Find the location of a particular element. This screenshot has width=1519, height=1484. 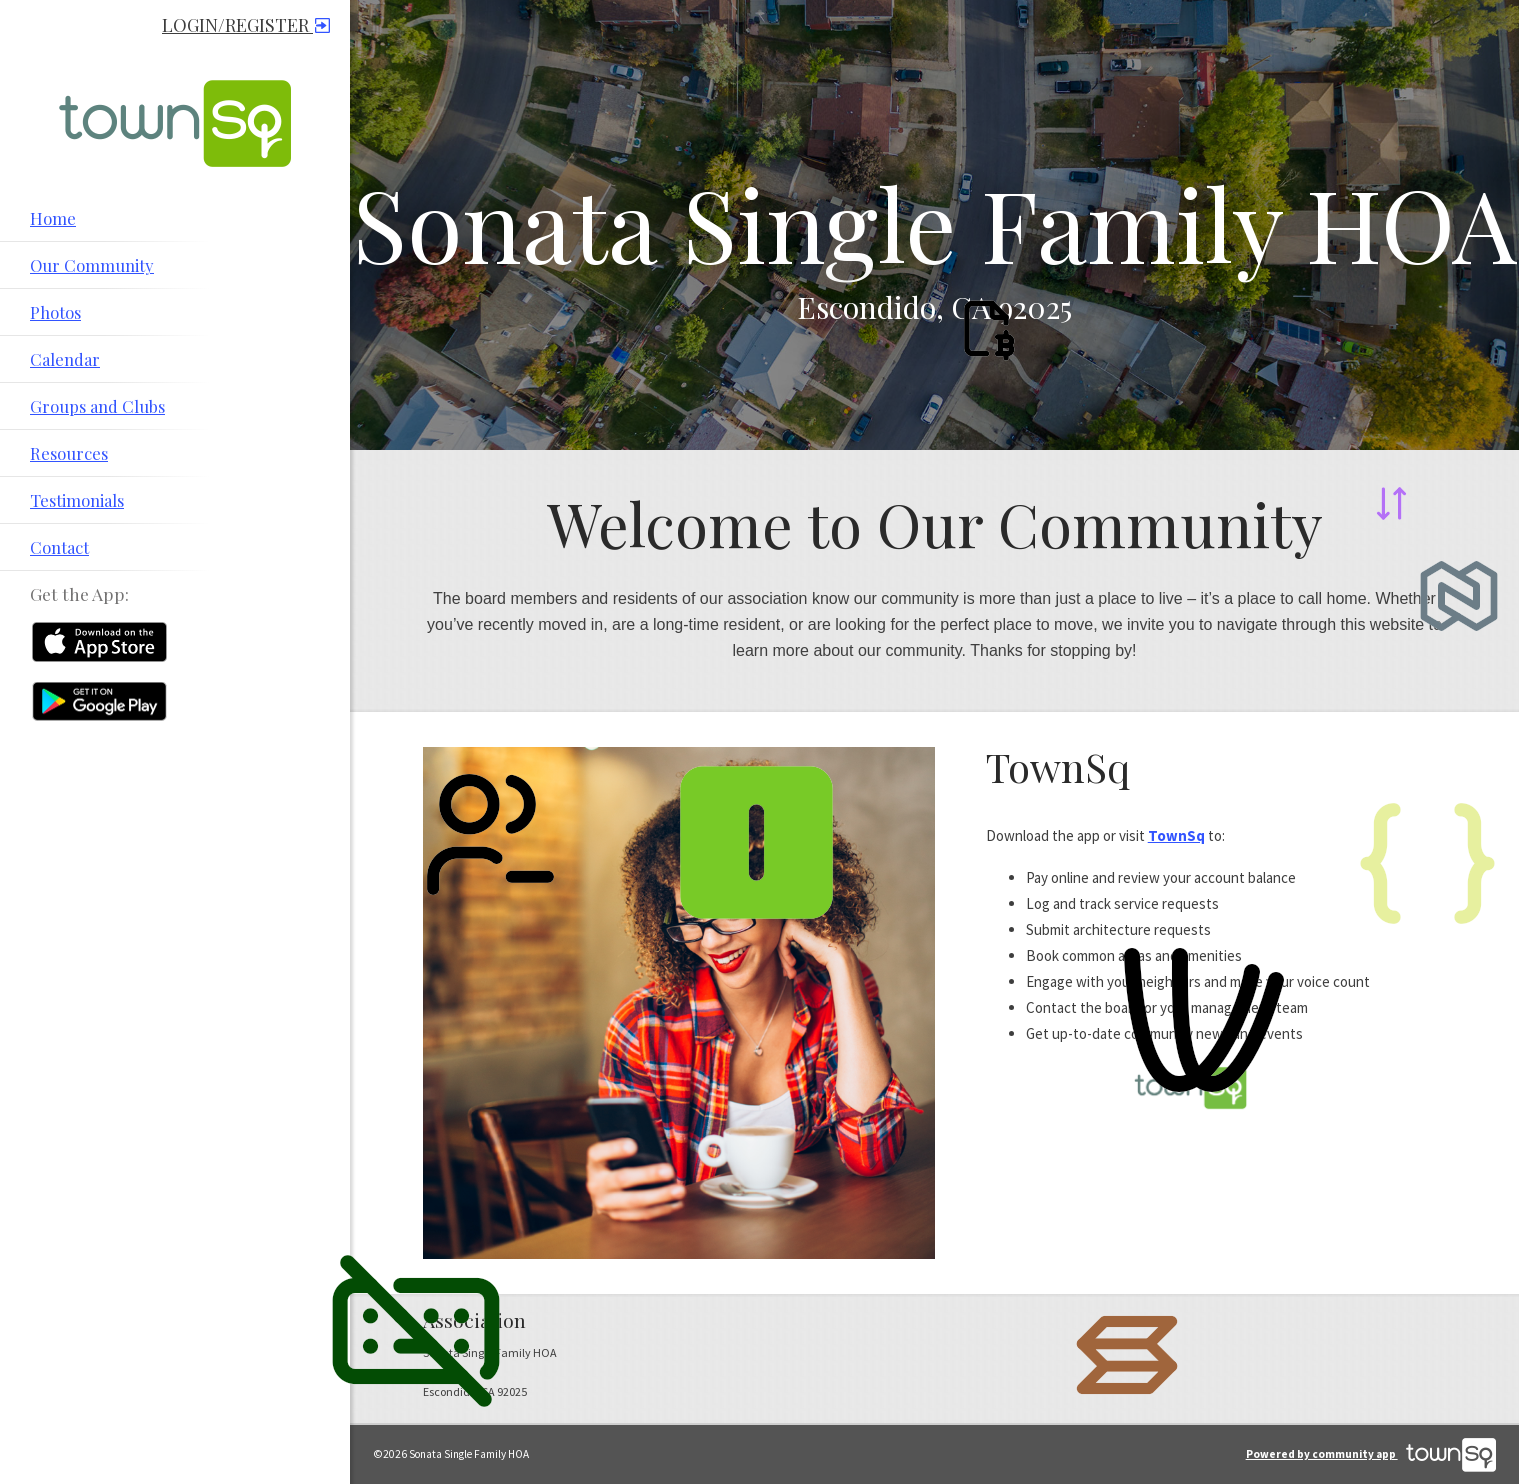

remove a member from the group is located at coordinates (487, 834).